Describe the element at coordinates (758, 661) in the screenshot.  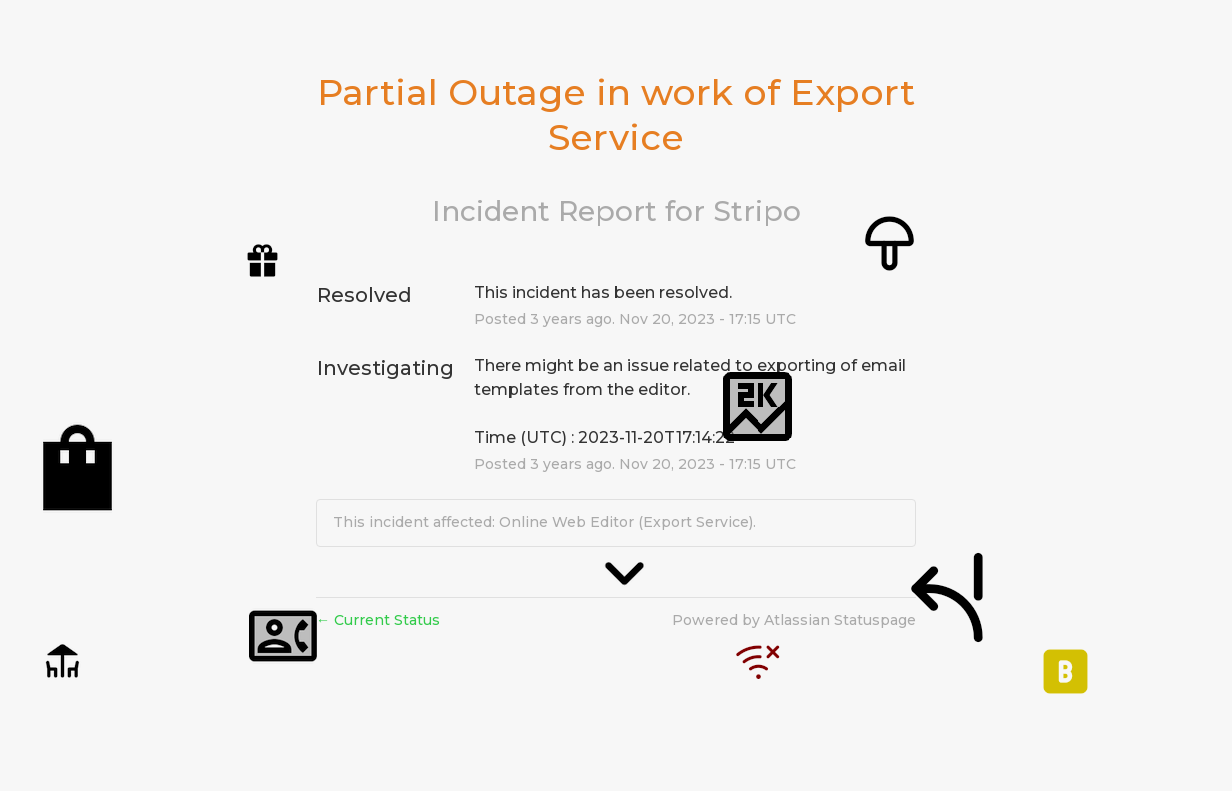
I see `indicates no wifi connection available` at that location.